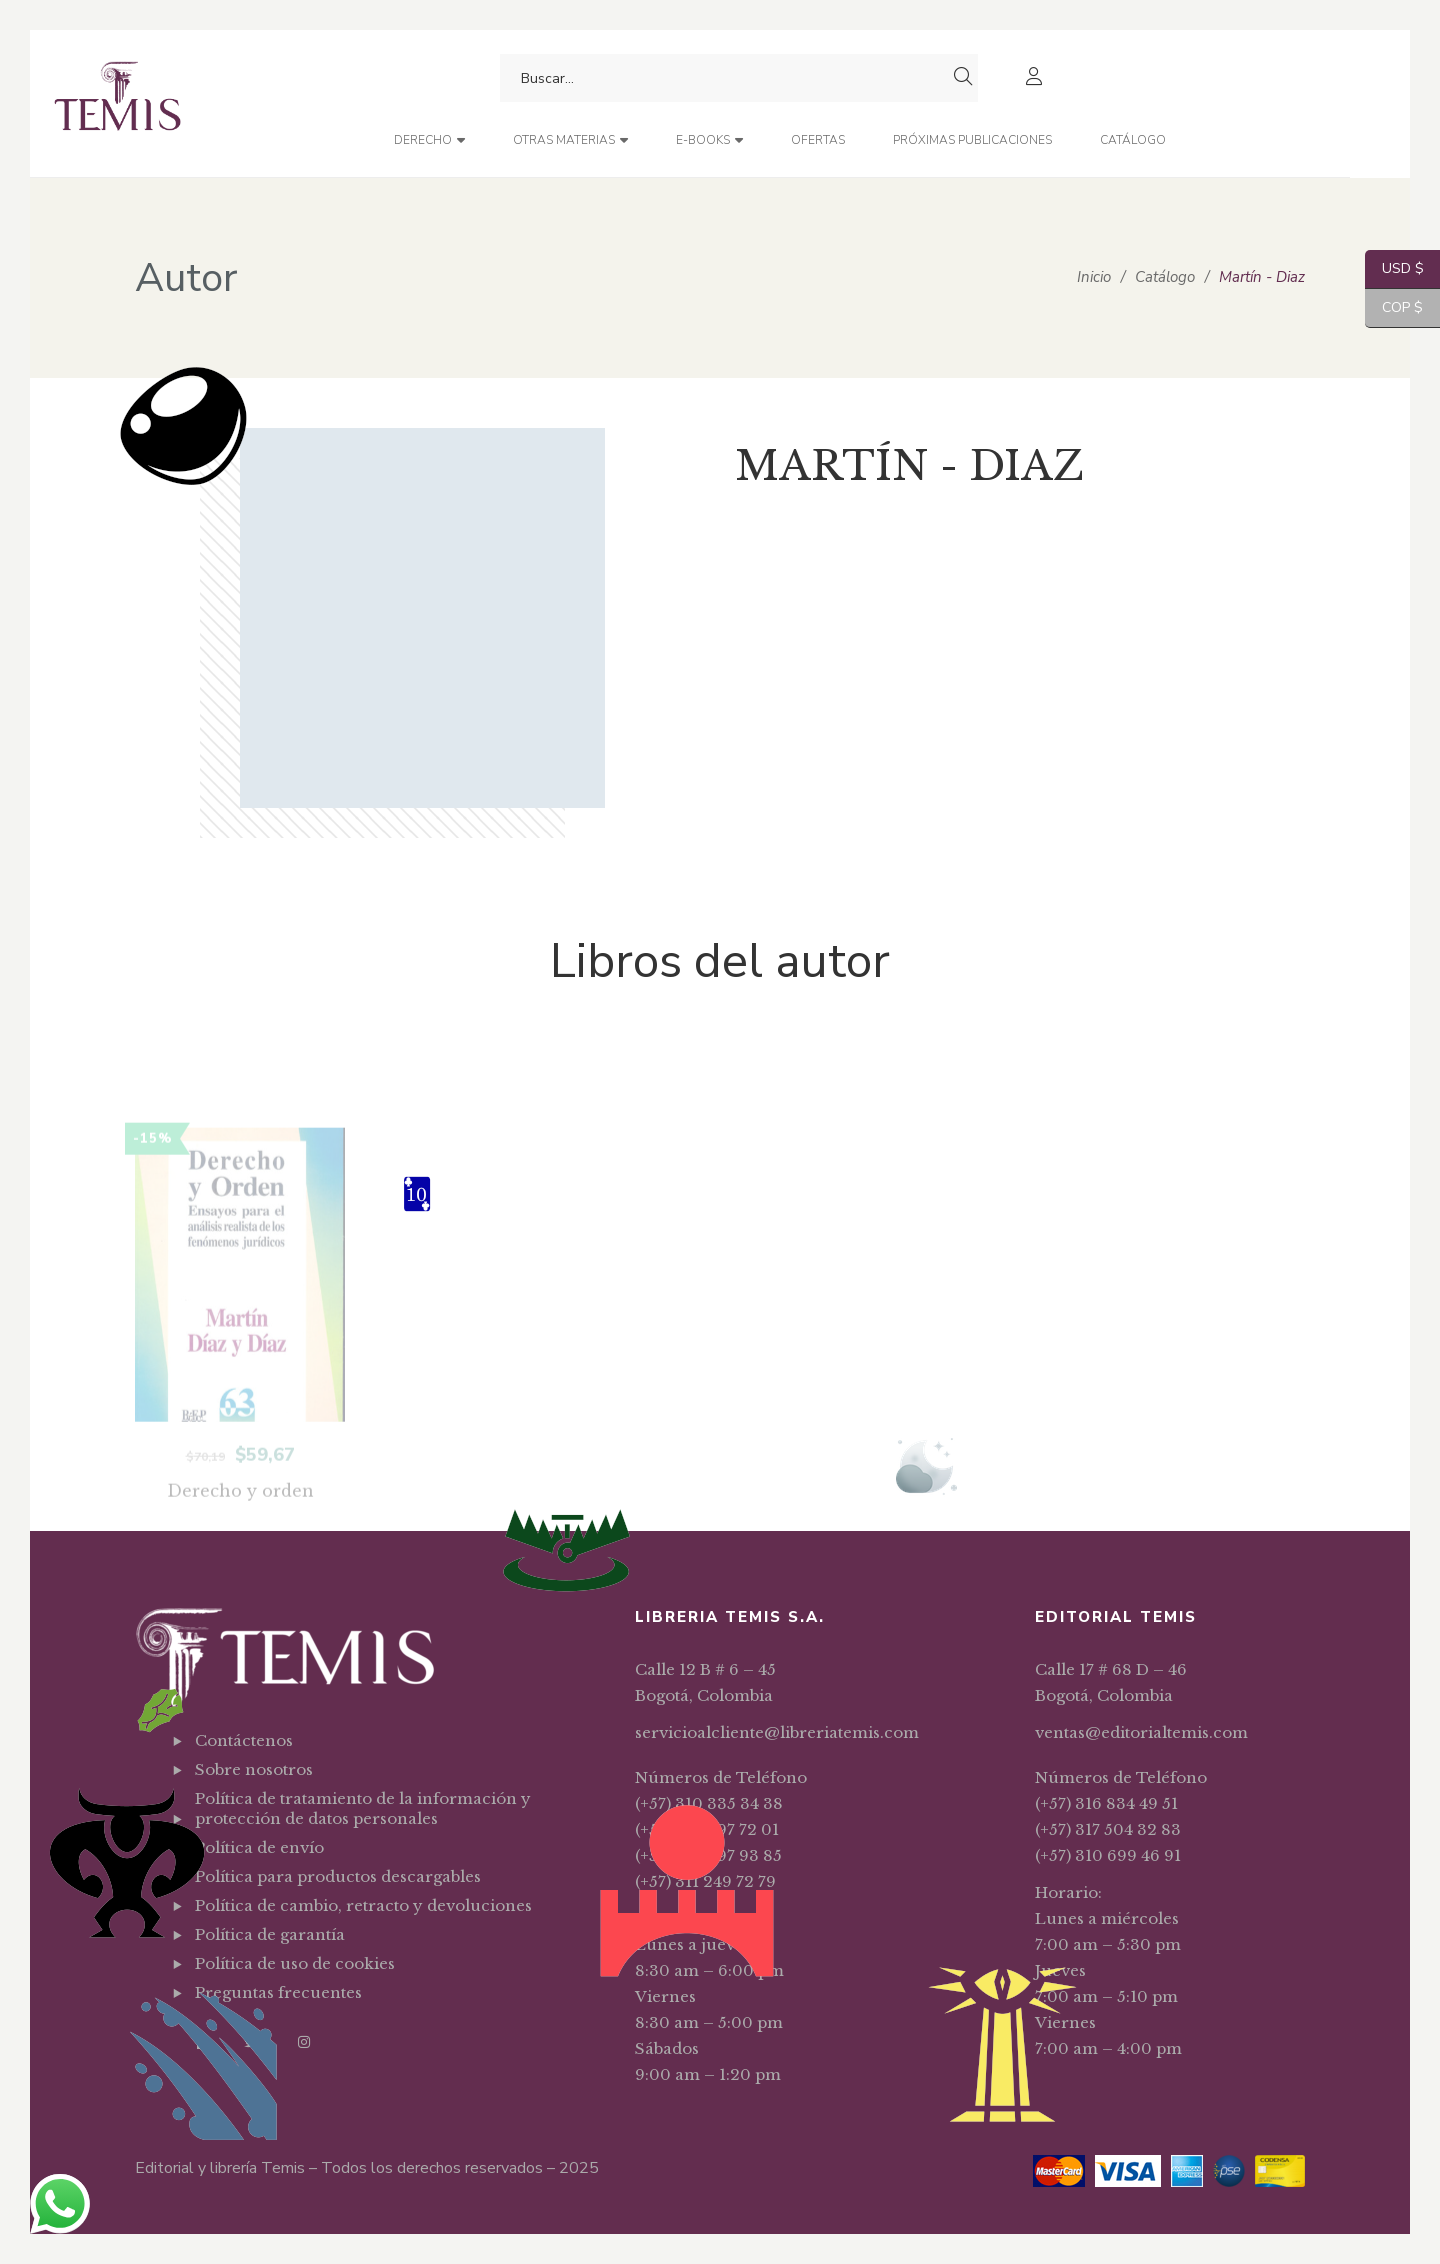  Describe the element at coordinates (566, 1535) in the screenshot. I see `trap or hazard indicator in a game interface` at that location.